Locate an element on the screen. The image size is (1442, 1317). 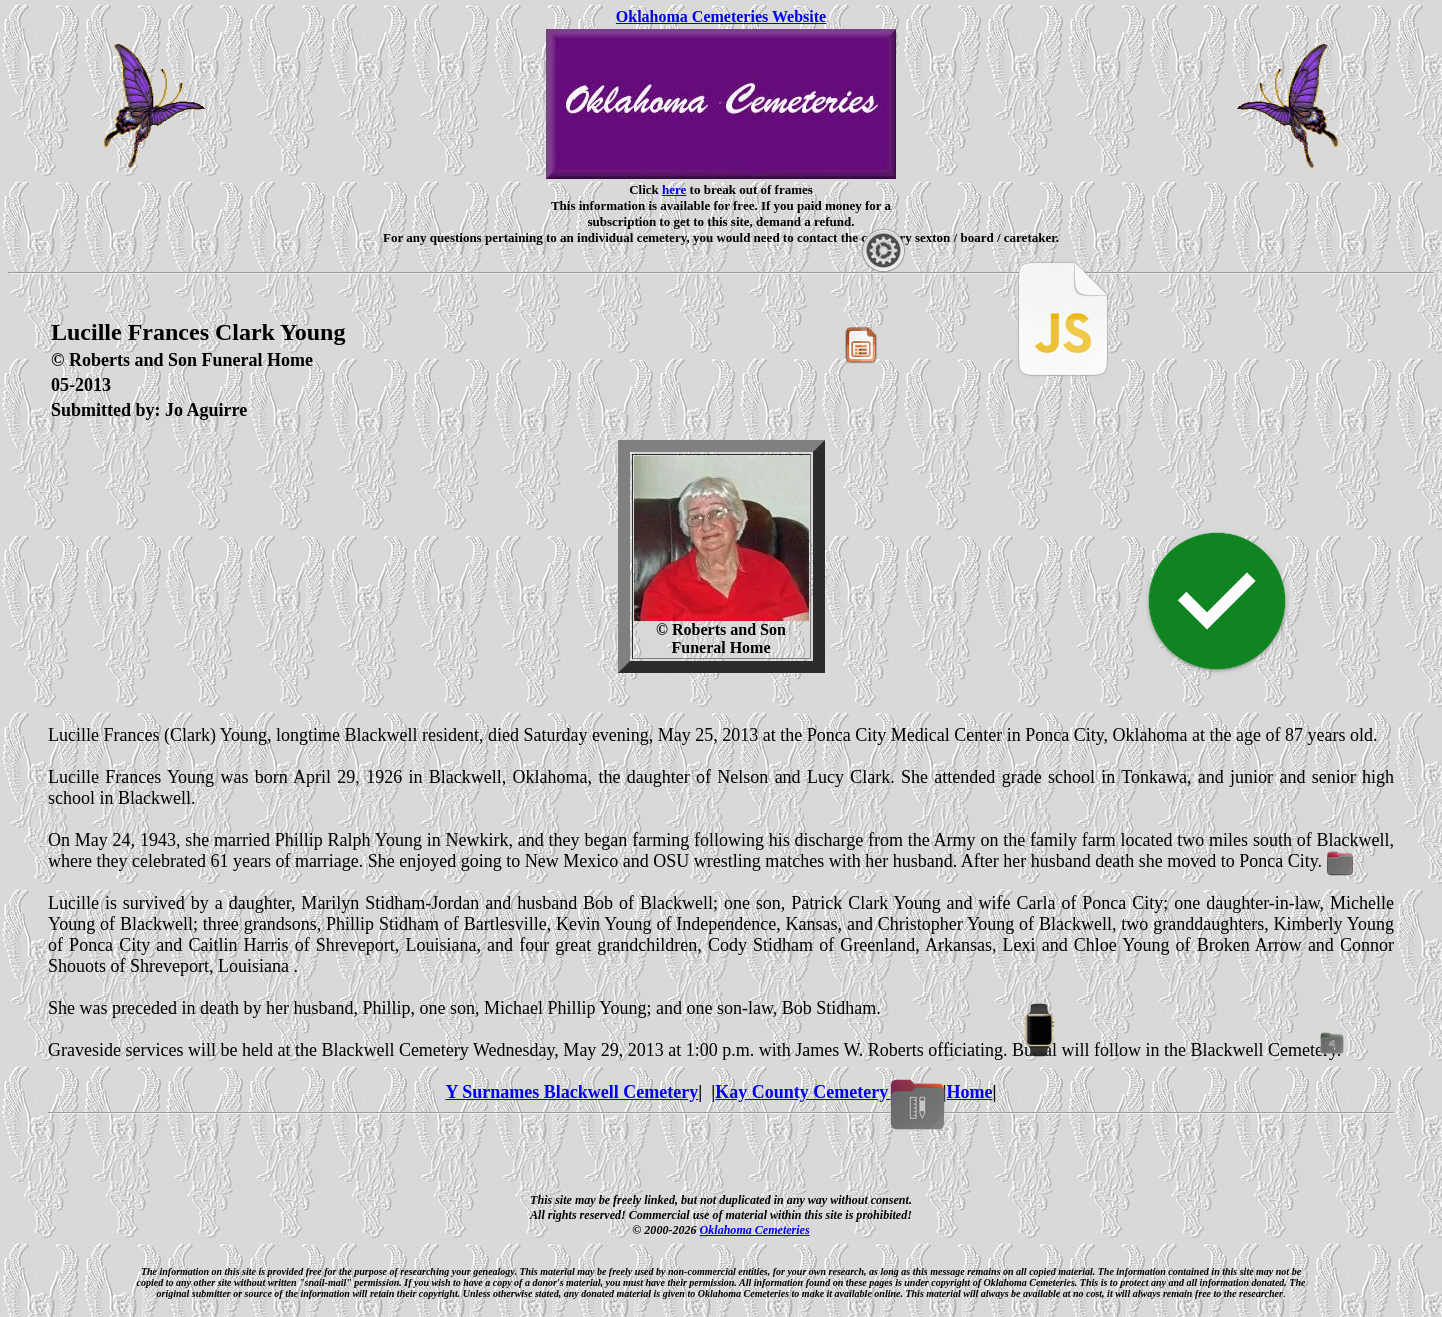
a javascript source code file is located at coordinates (1063, 319).